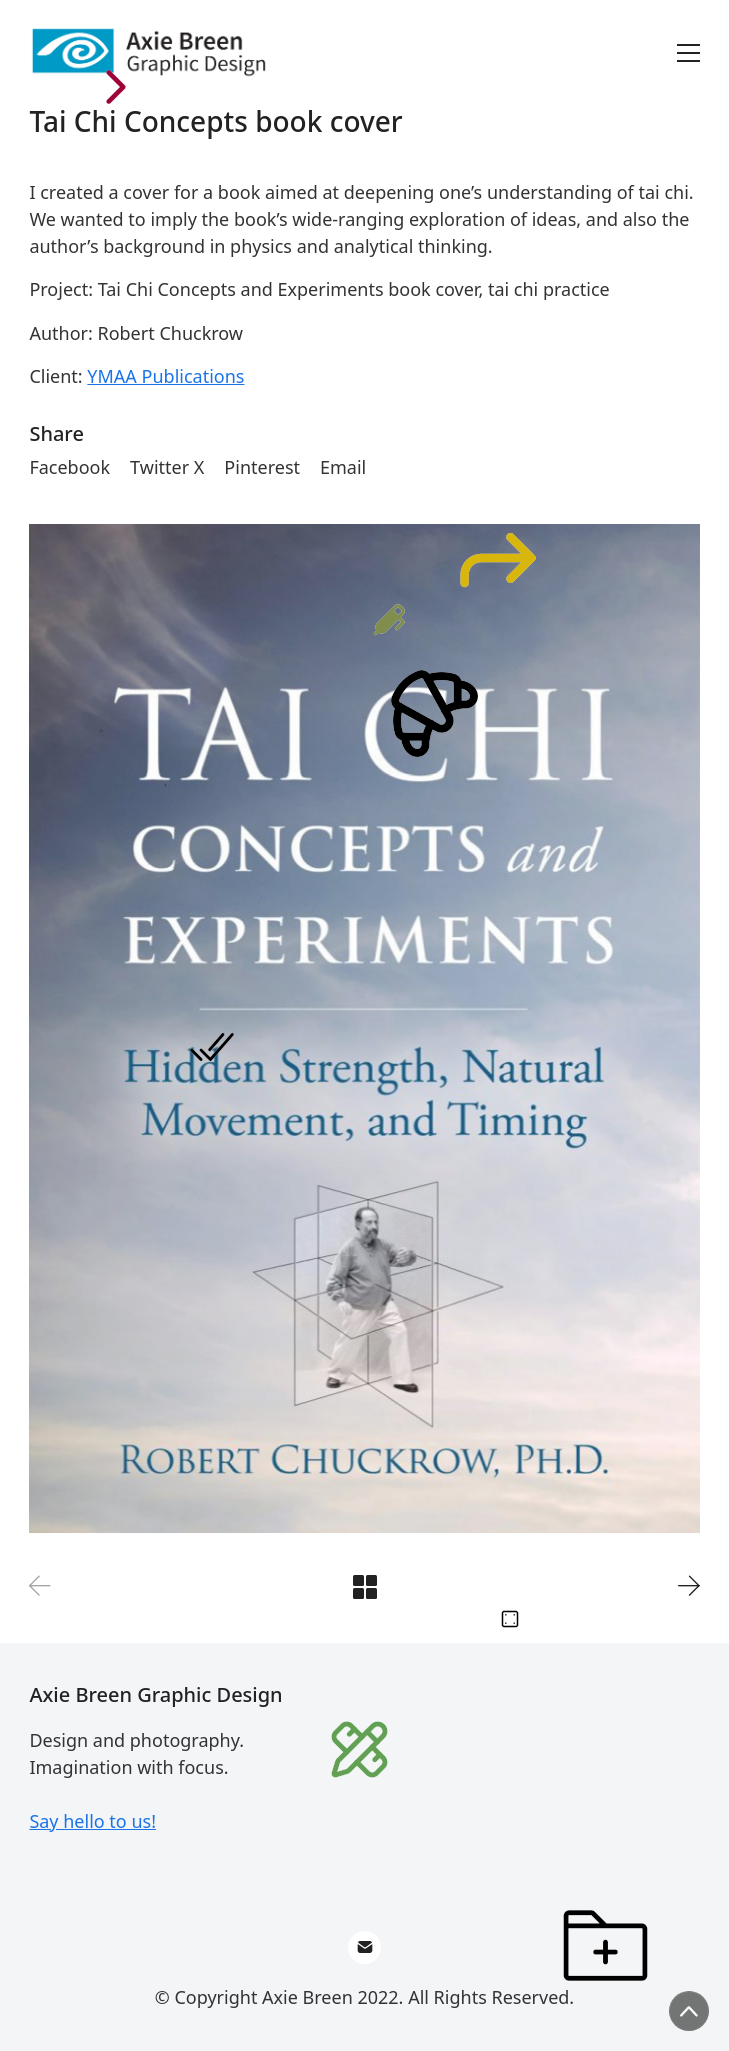  Describe the element at coordinates (510, 1619) in the screenshot. I see `open inspection panel or diagnostic view` at that location.